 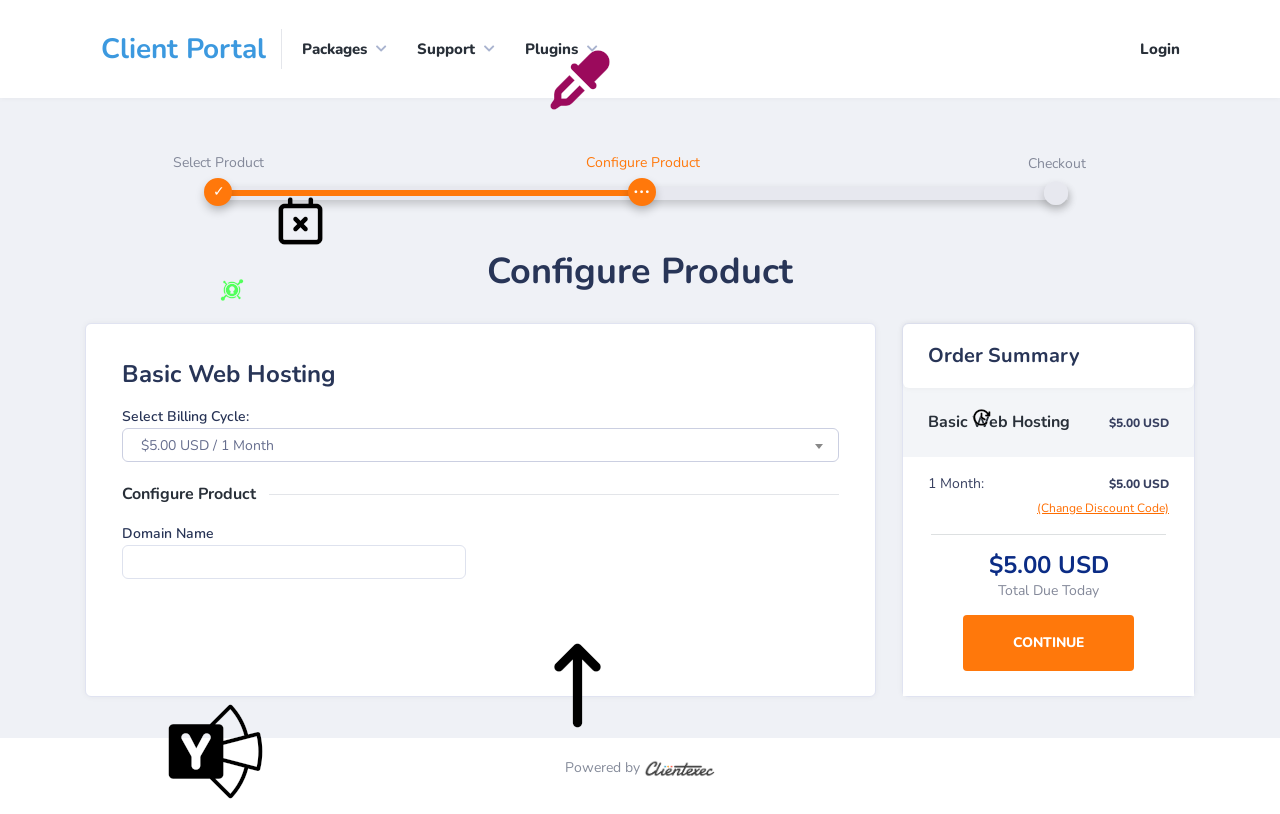 What do you see at coordinates (981, 417) in the screenshot?
I see `restore to a previous version` at bounding box center [981, 417].